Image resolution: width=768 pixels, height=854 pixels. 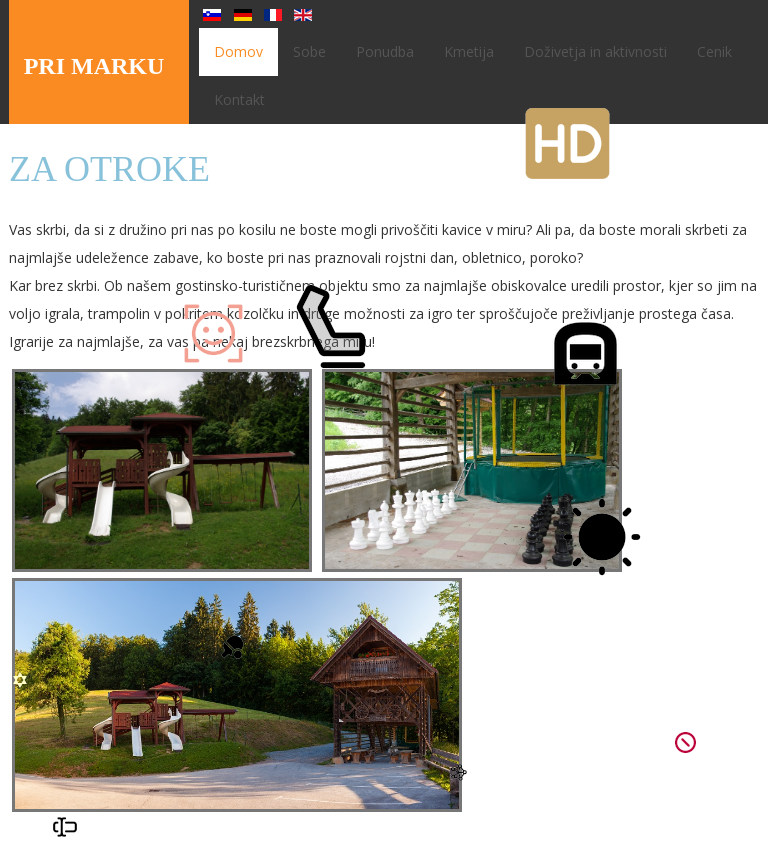 What do you see at coordinates (20, 680) in the screenshot?
I see `indicates jewish or hebrew content` at bounding box center [20, 680].